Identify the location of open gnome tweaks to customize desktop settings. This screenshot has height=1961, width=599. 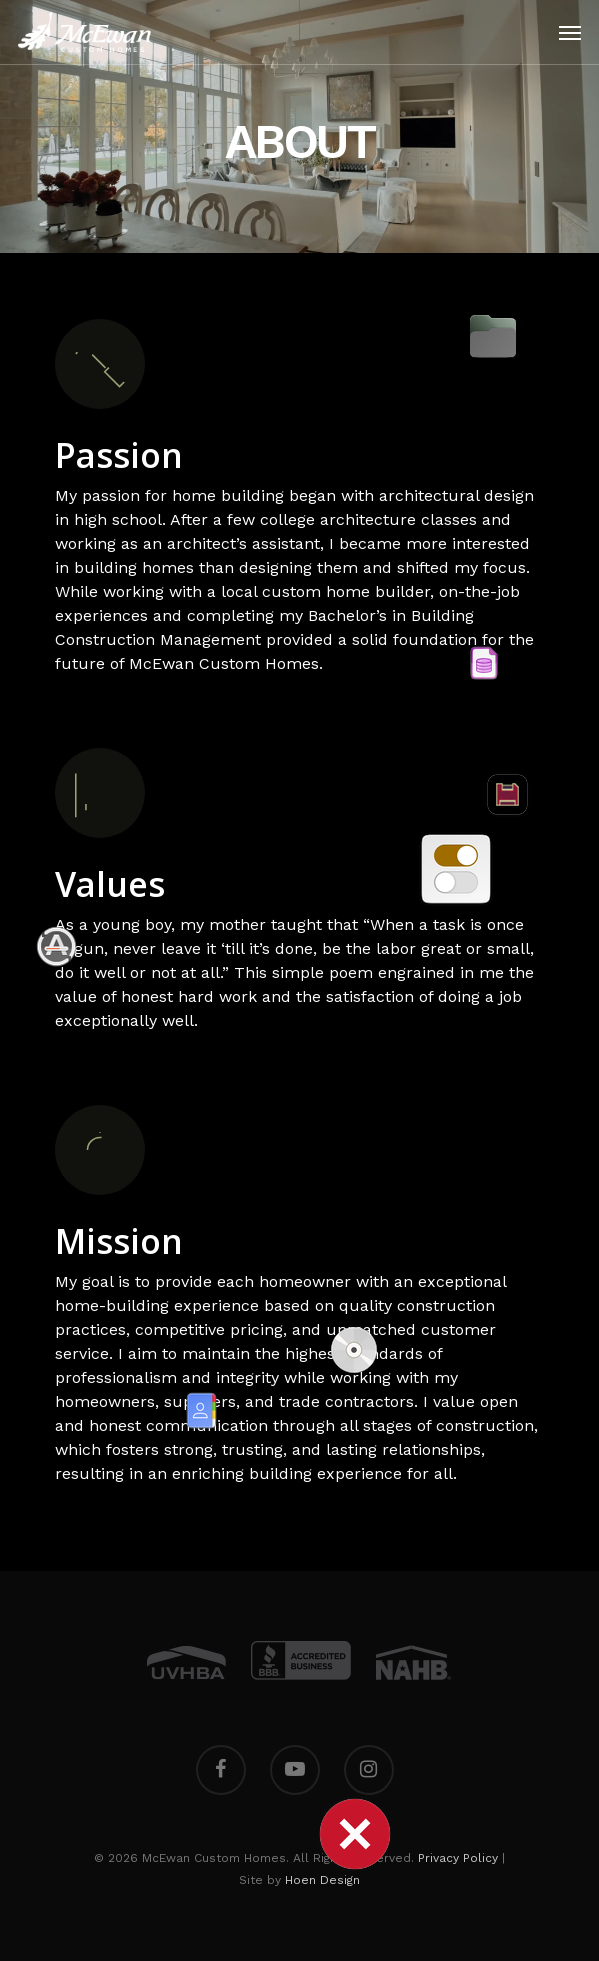
(456, 869).